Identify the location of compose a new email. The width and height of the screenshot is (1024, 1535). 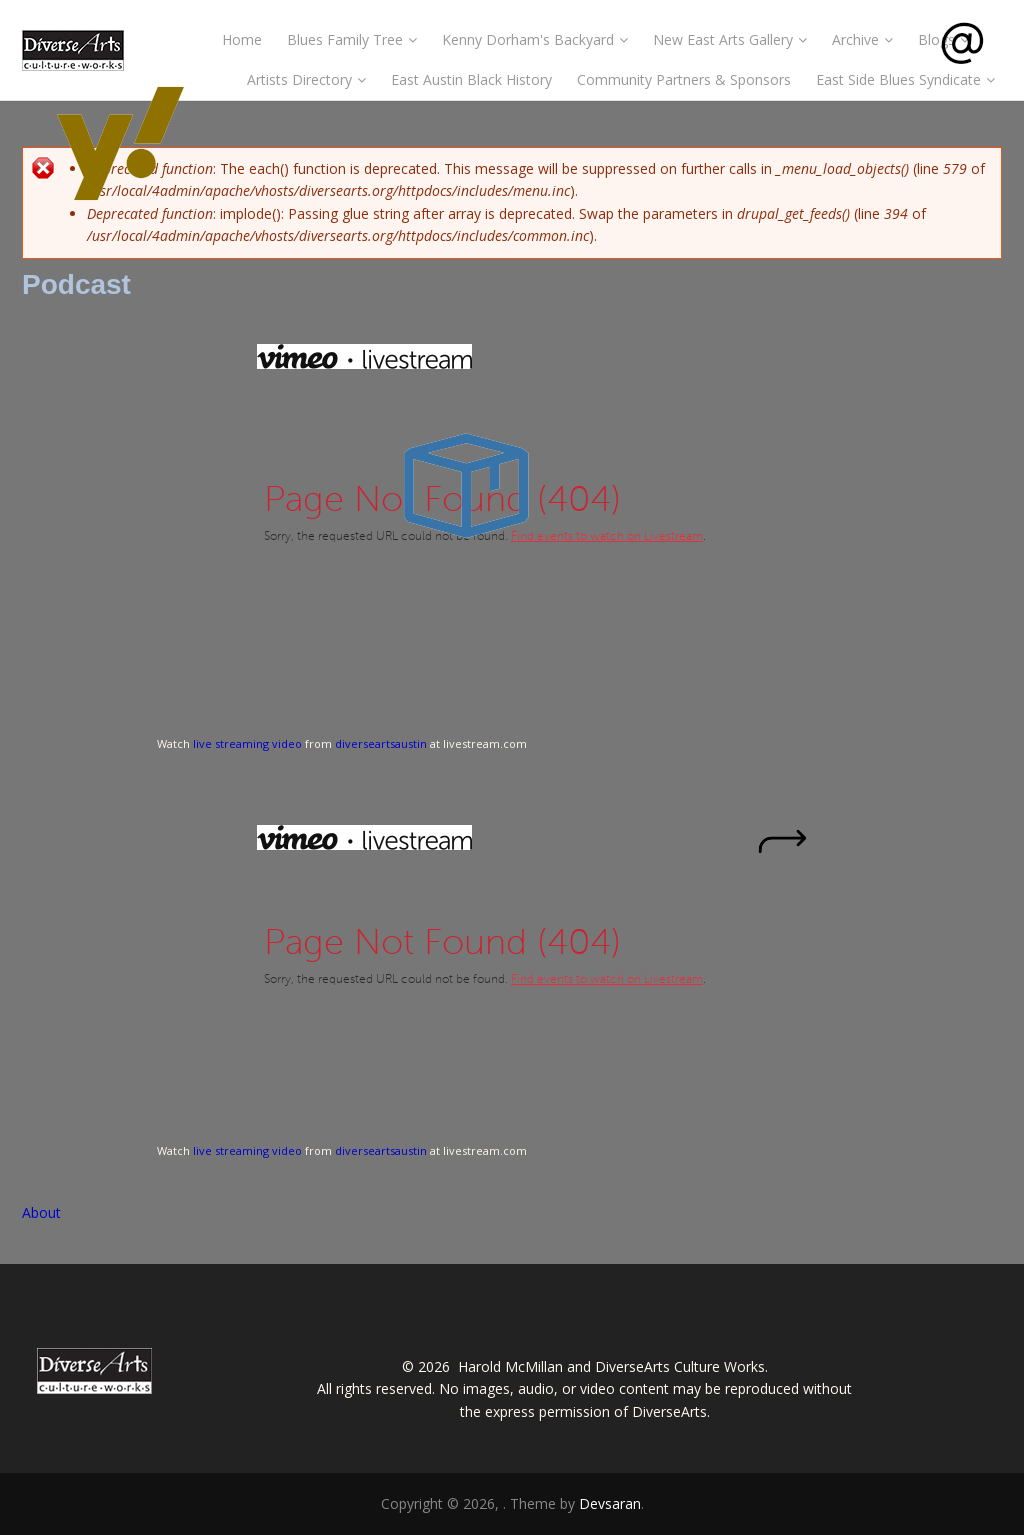
(962, 43).